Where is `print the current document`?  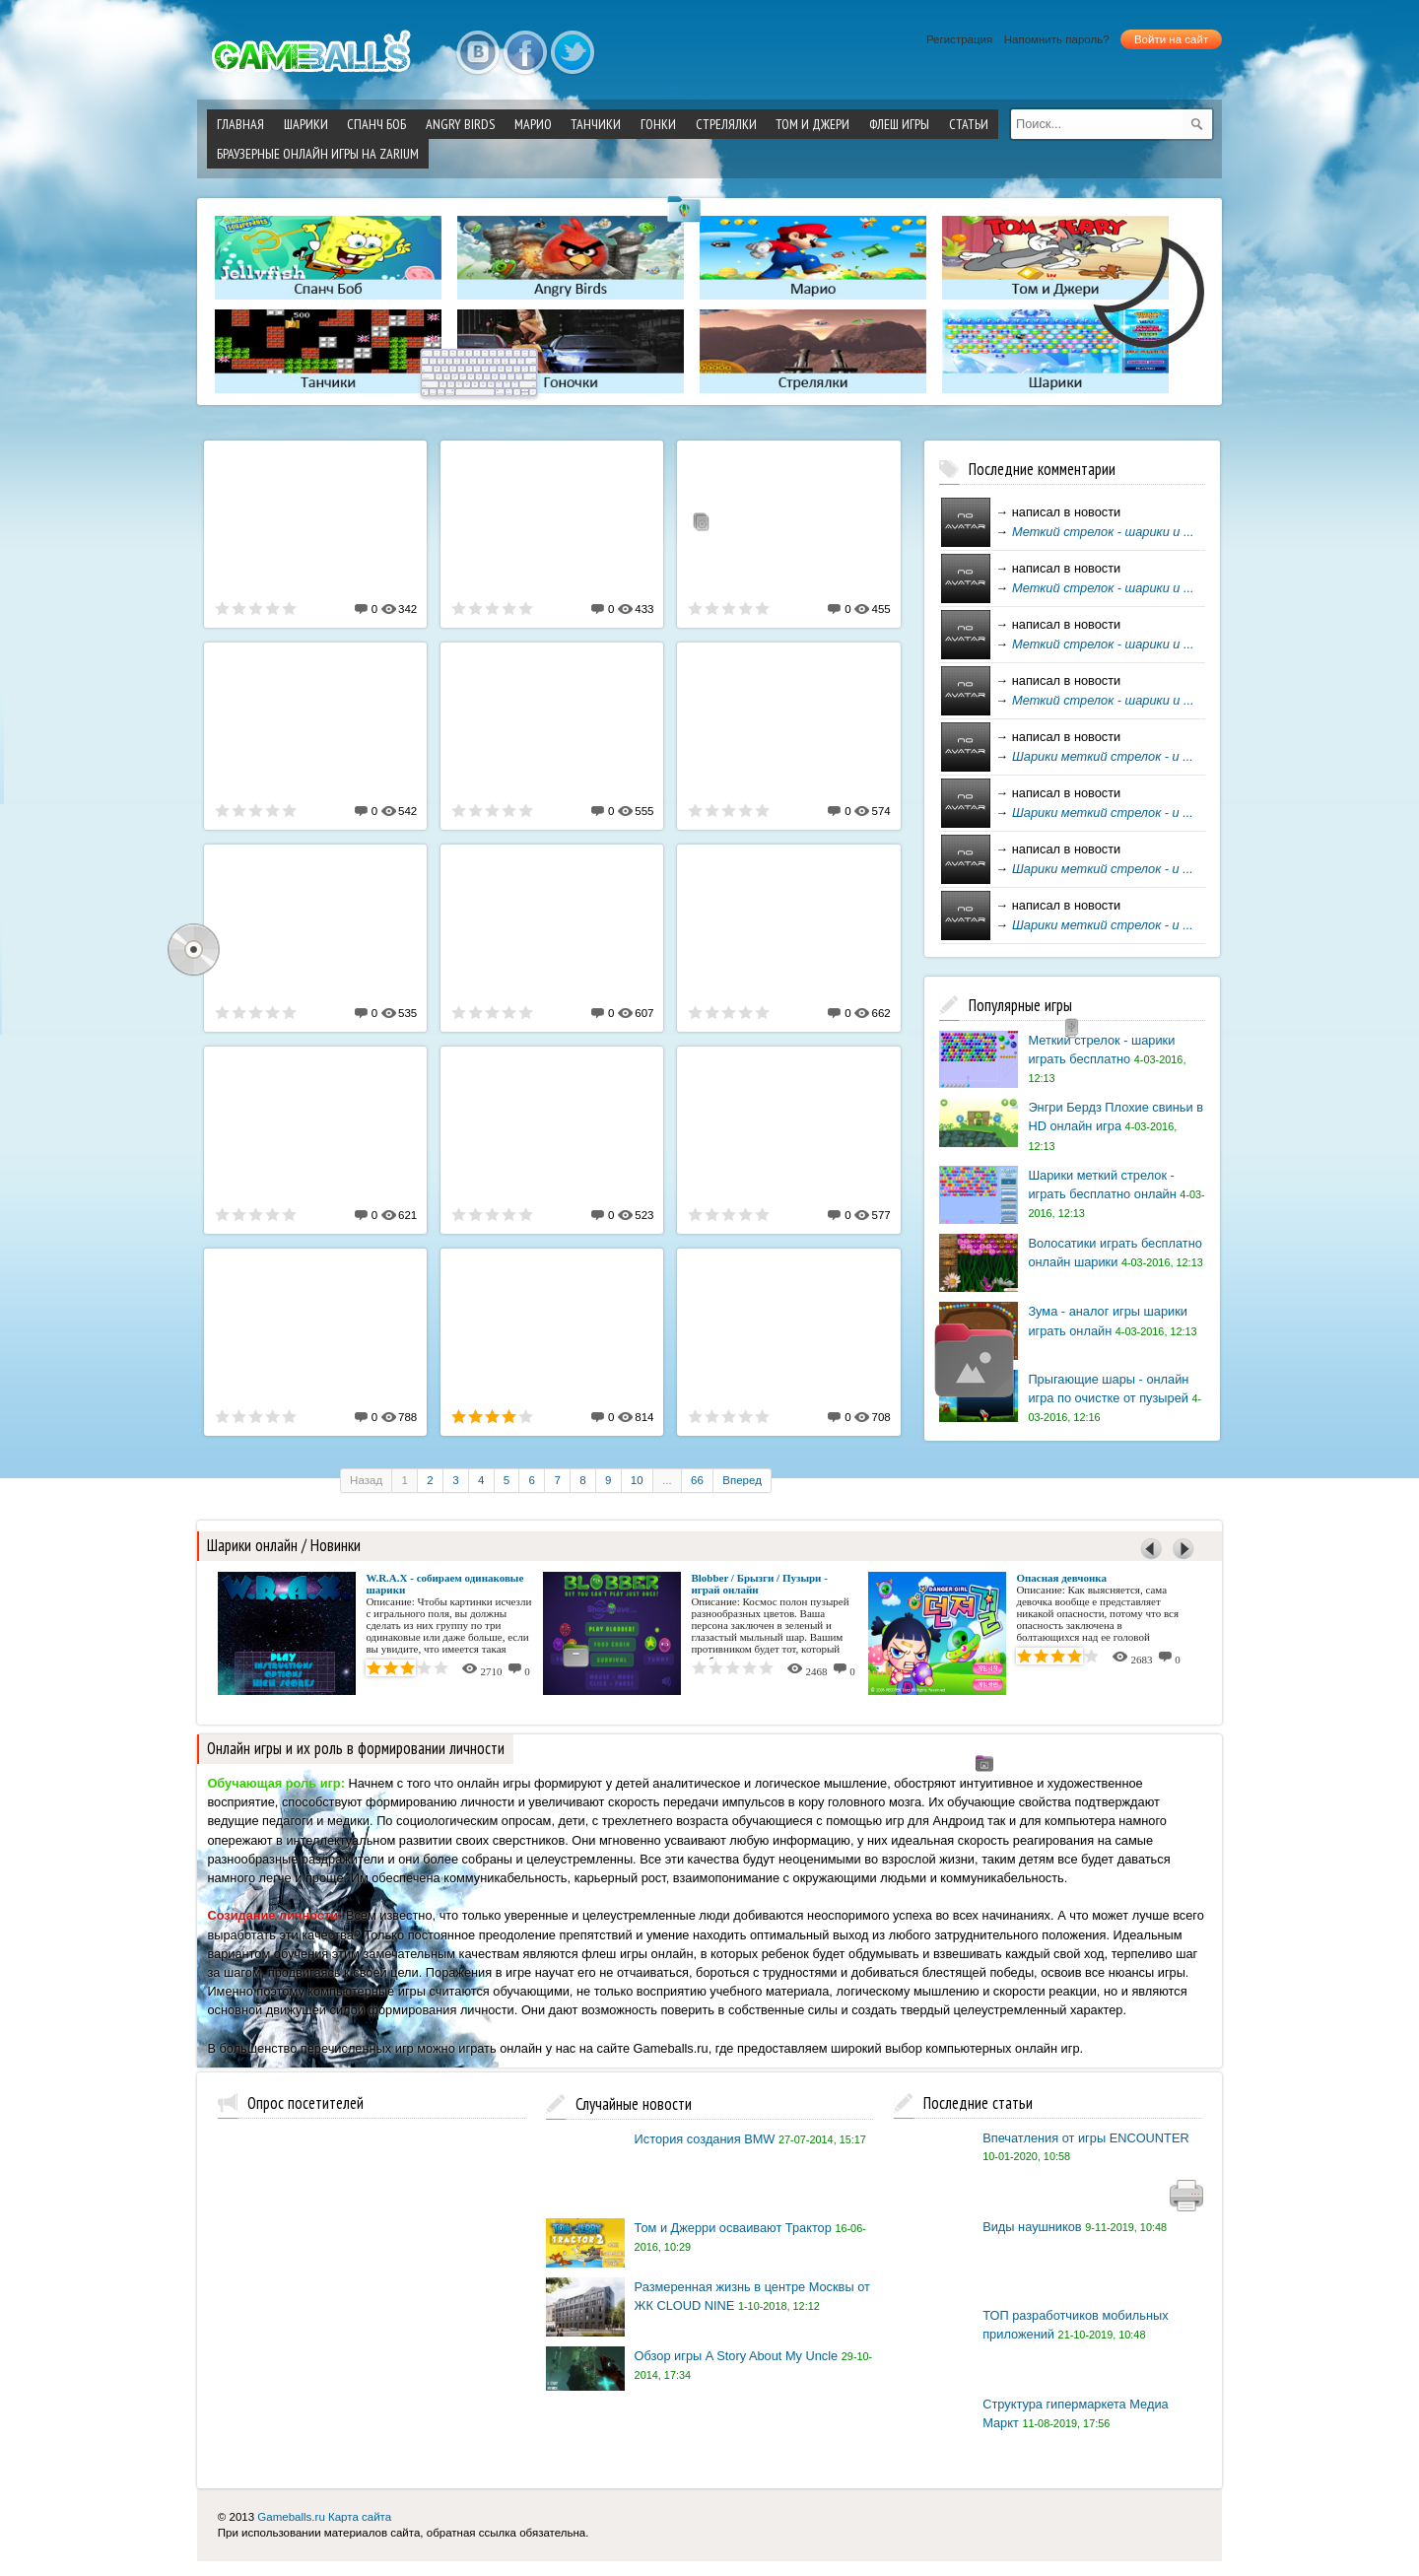
print the current document is located at coordinates (1186, 2196).